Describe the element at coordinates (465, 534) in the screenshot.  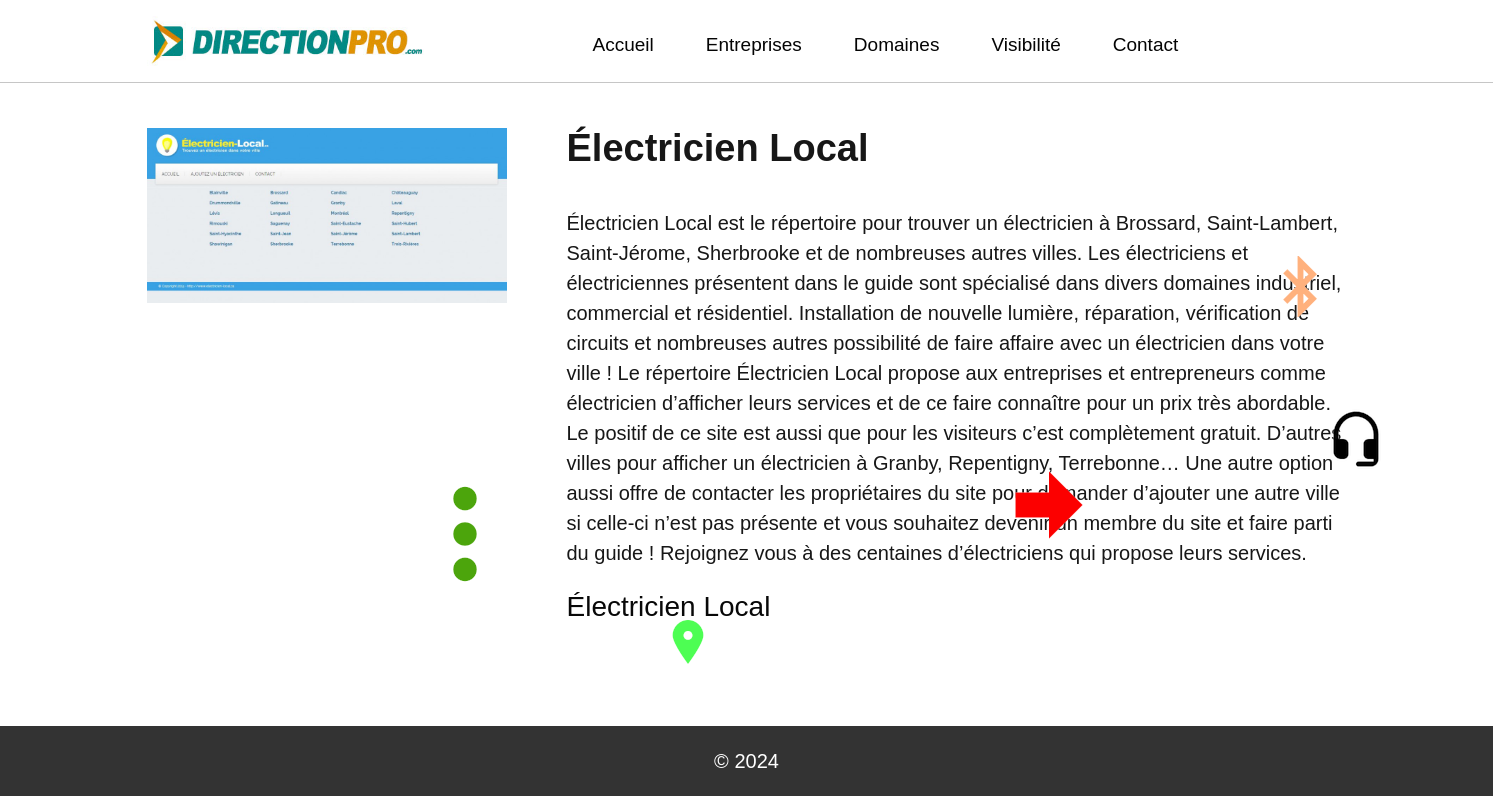
I see `access more options or actions` at that location.